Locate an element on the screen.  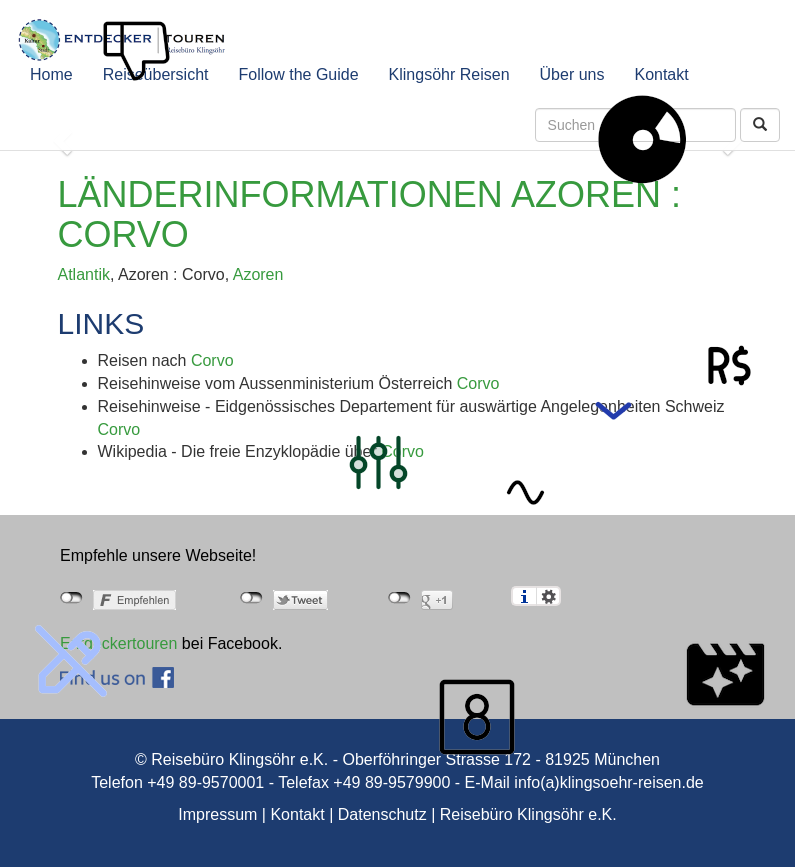
audio or sound wave visualization is located at coordinates (525, 492).